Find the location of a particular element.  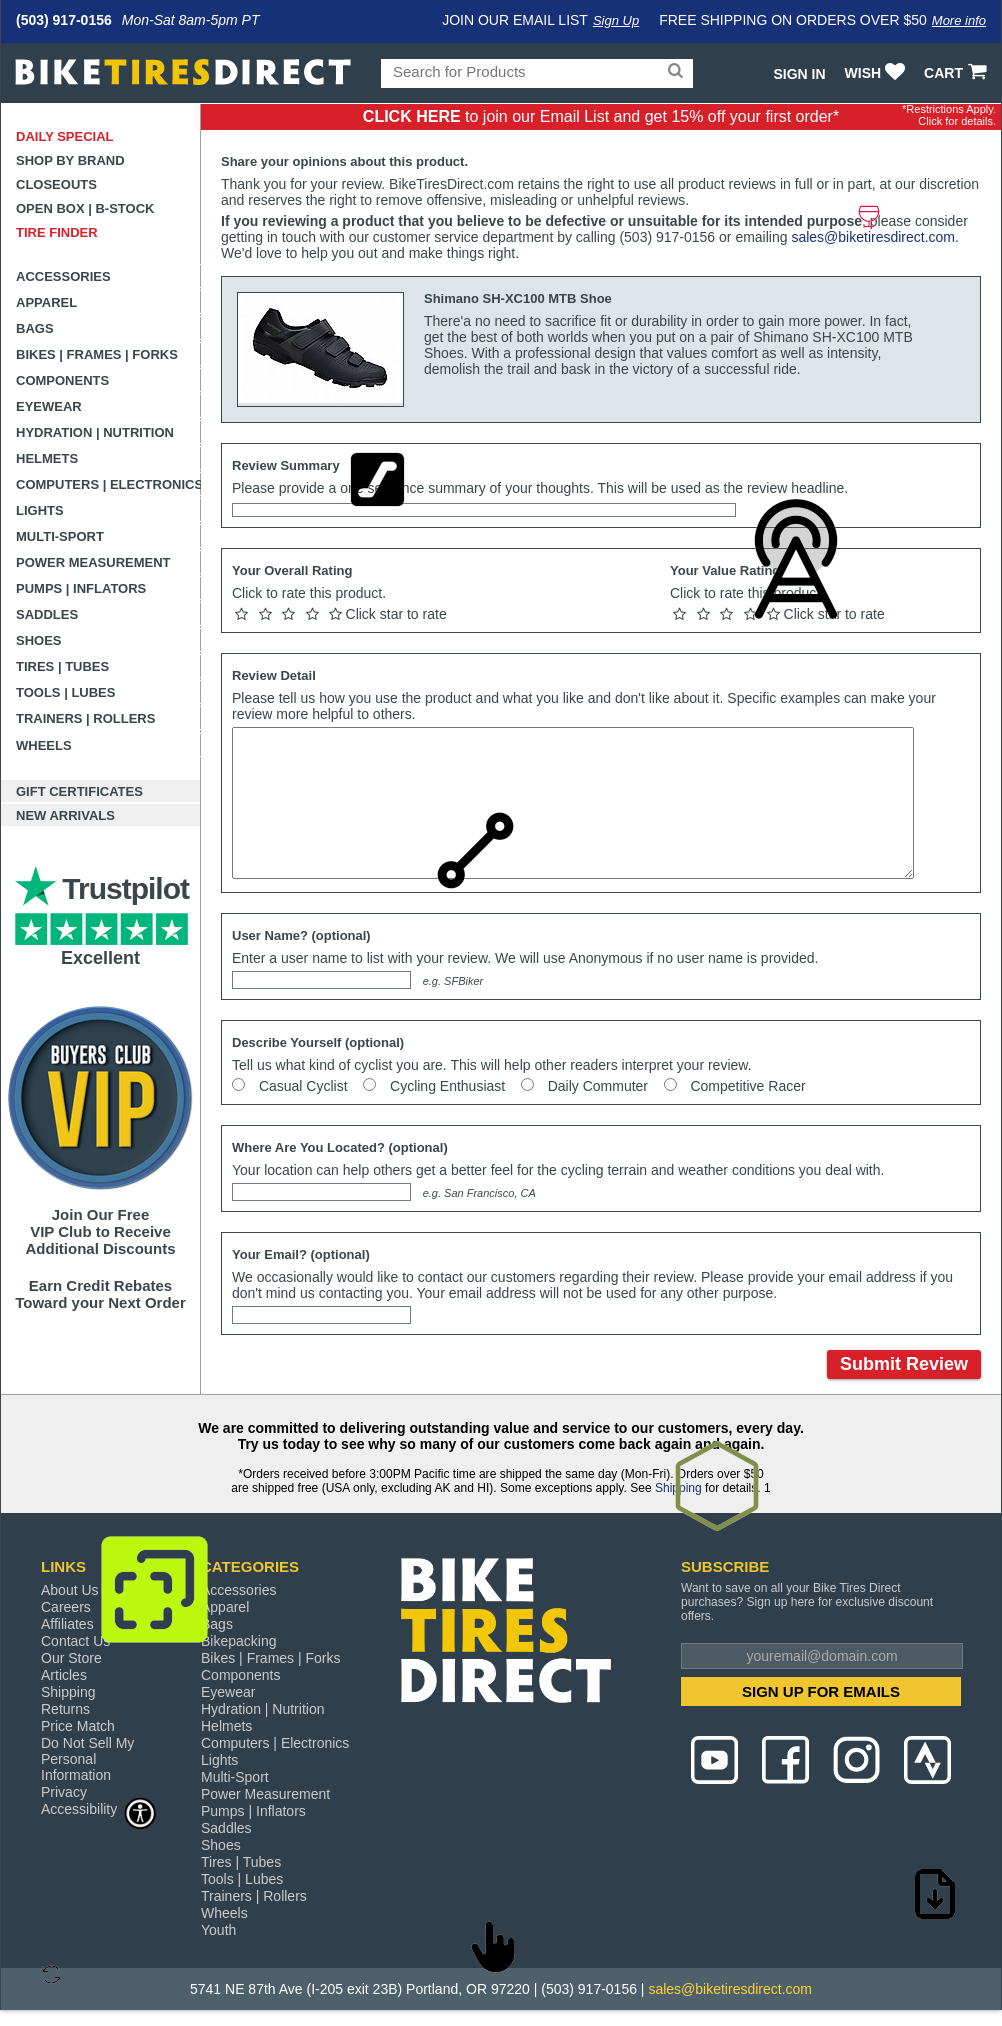

refresh or reload content is located at coordinates (51, 1974).